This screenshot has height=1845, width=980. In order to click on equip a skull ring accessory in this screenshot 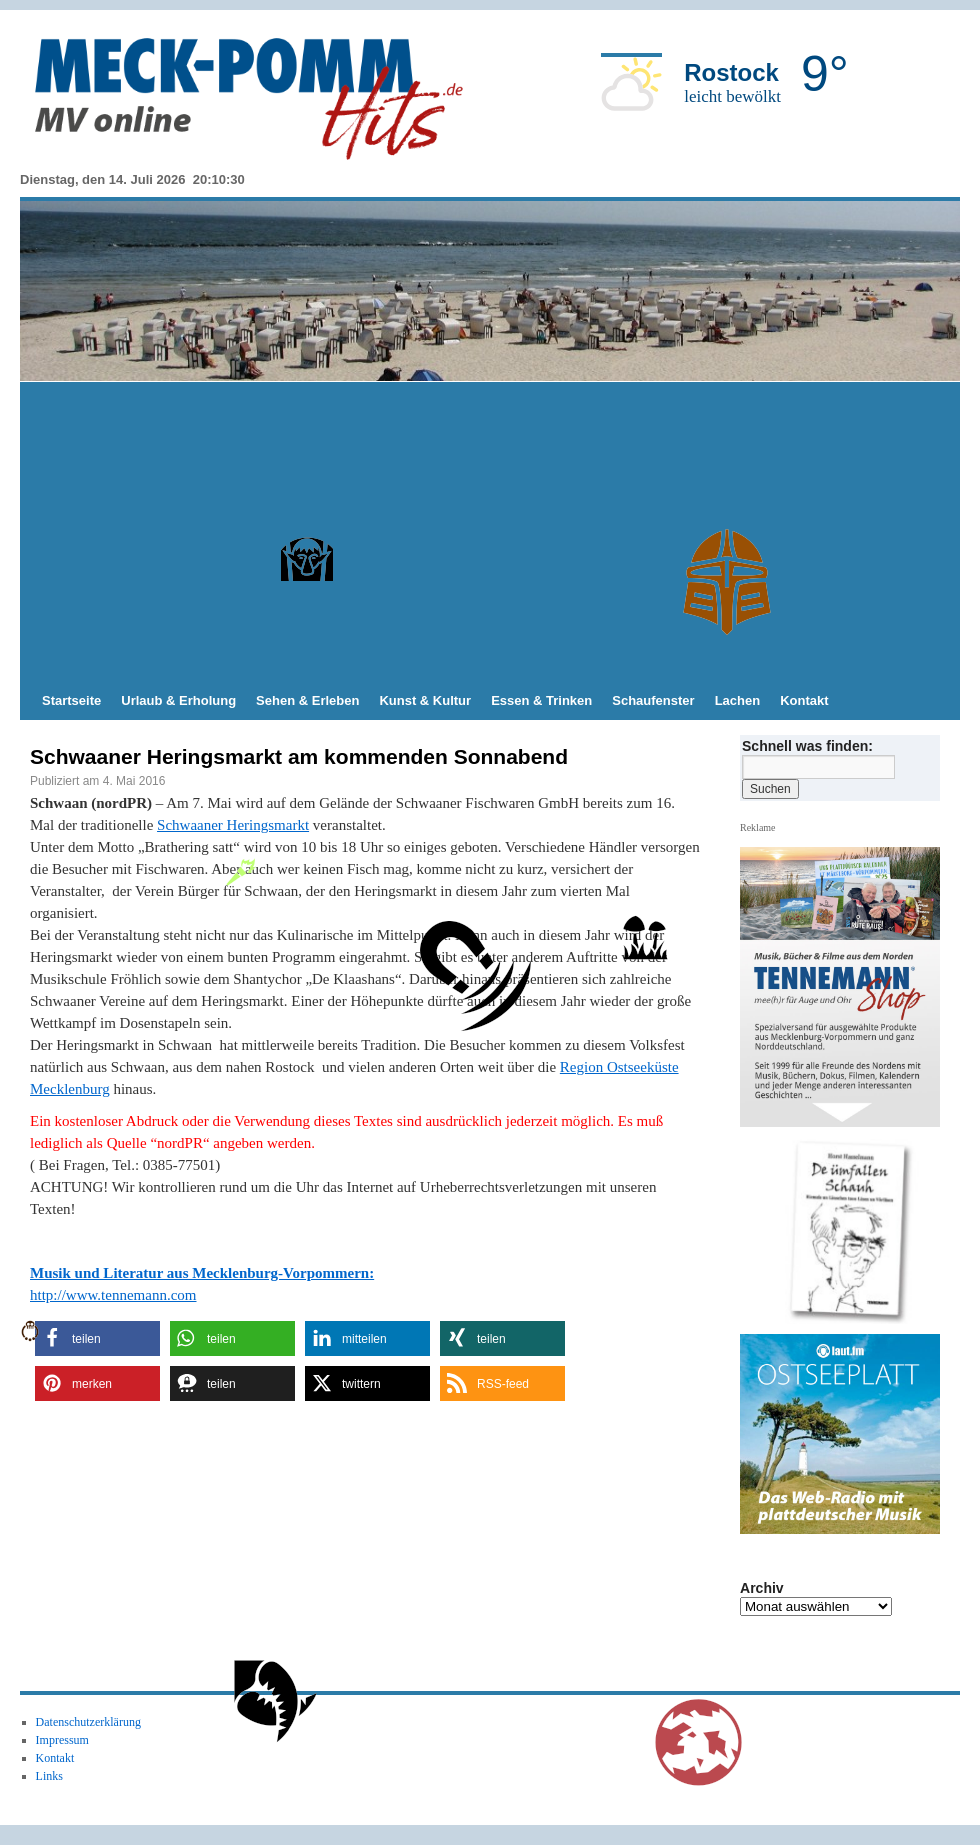, I will do `click(30, 1331)`.